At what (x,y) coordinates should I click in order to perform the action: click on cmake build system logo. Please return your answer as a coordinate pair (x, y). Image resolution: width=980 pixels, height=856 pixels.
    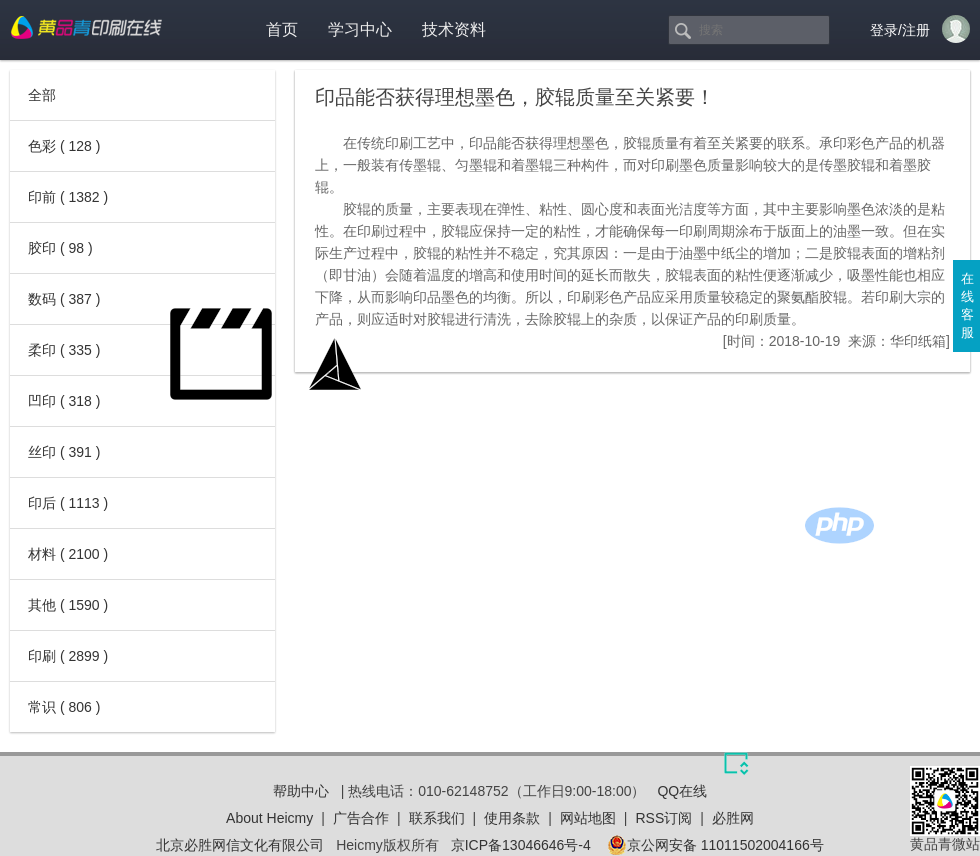
    Looking at the image, I should click on (335, 364).